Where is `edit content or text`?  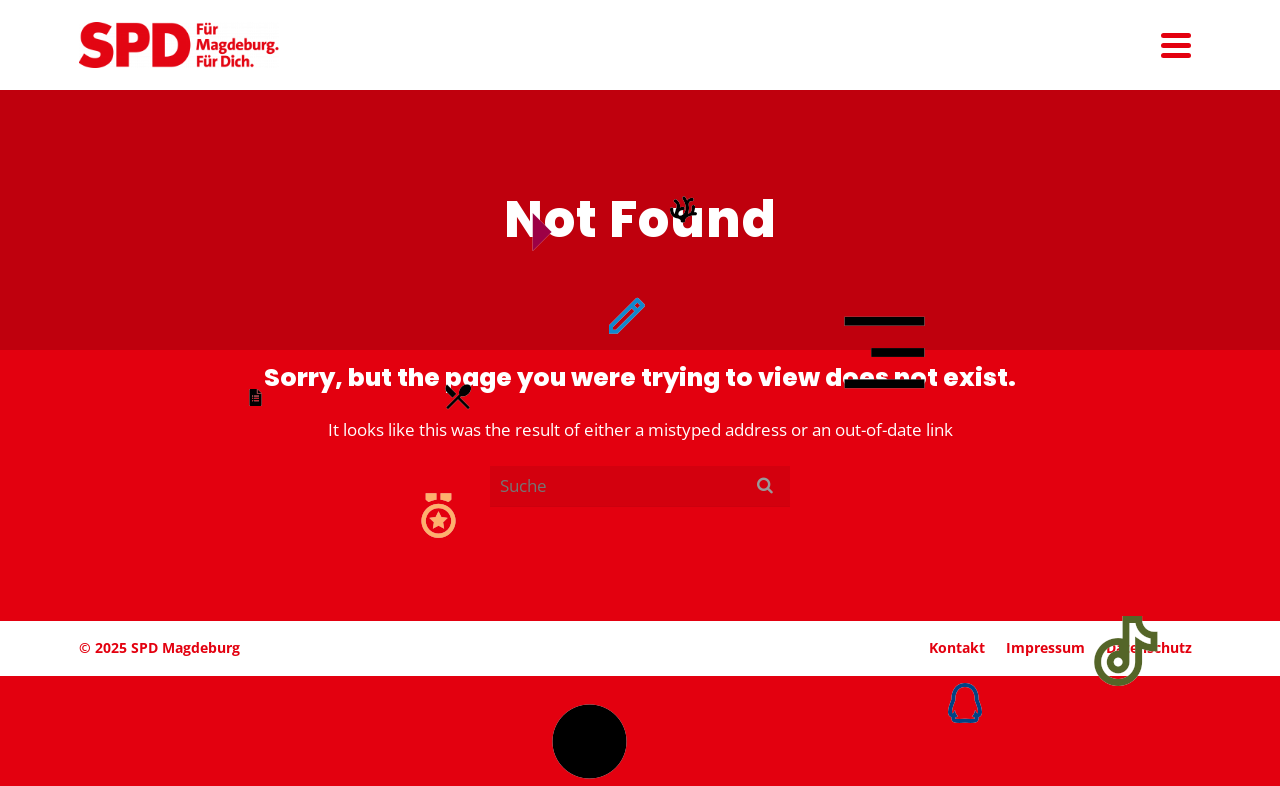
edit content or text is located at coordinates (627, 316).